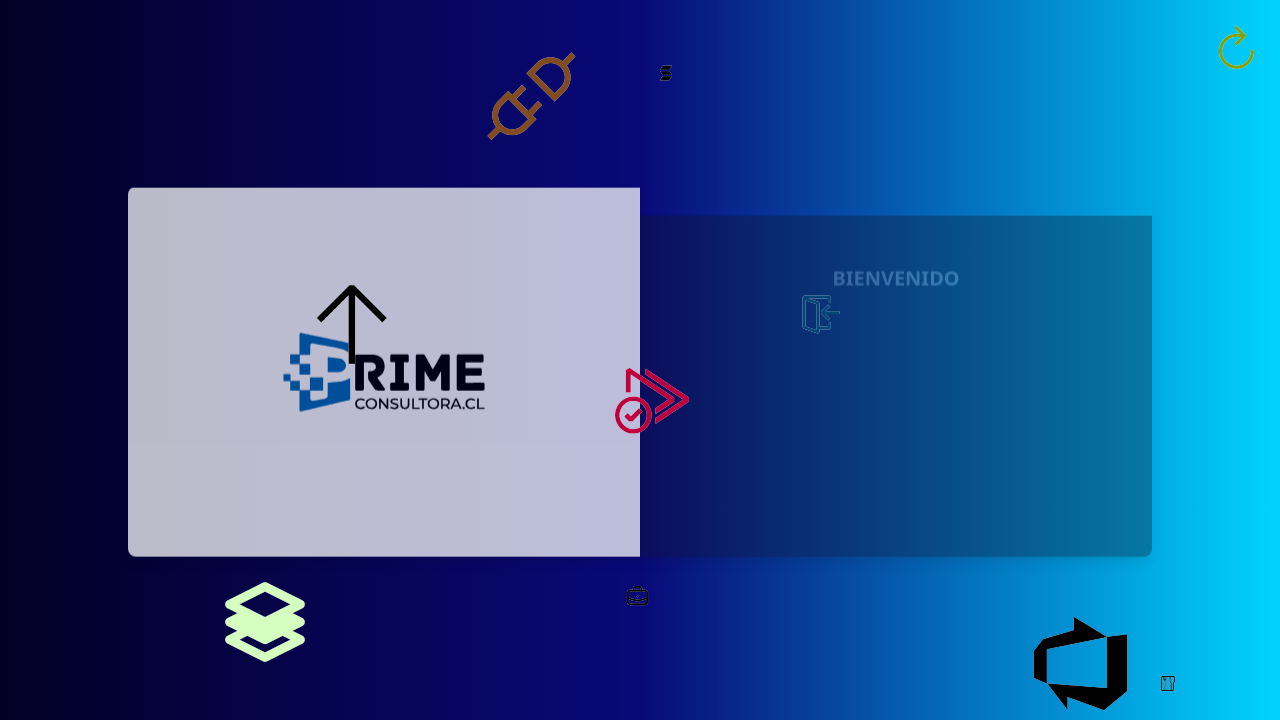 The height and width of the screenshot is (720, 1280). What do you see at coordinates (533, 98) in the screenshot?
I see `disconnect from debug session` at bounding box center [533, 98].